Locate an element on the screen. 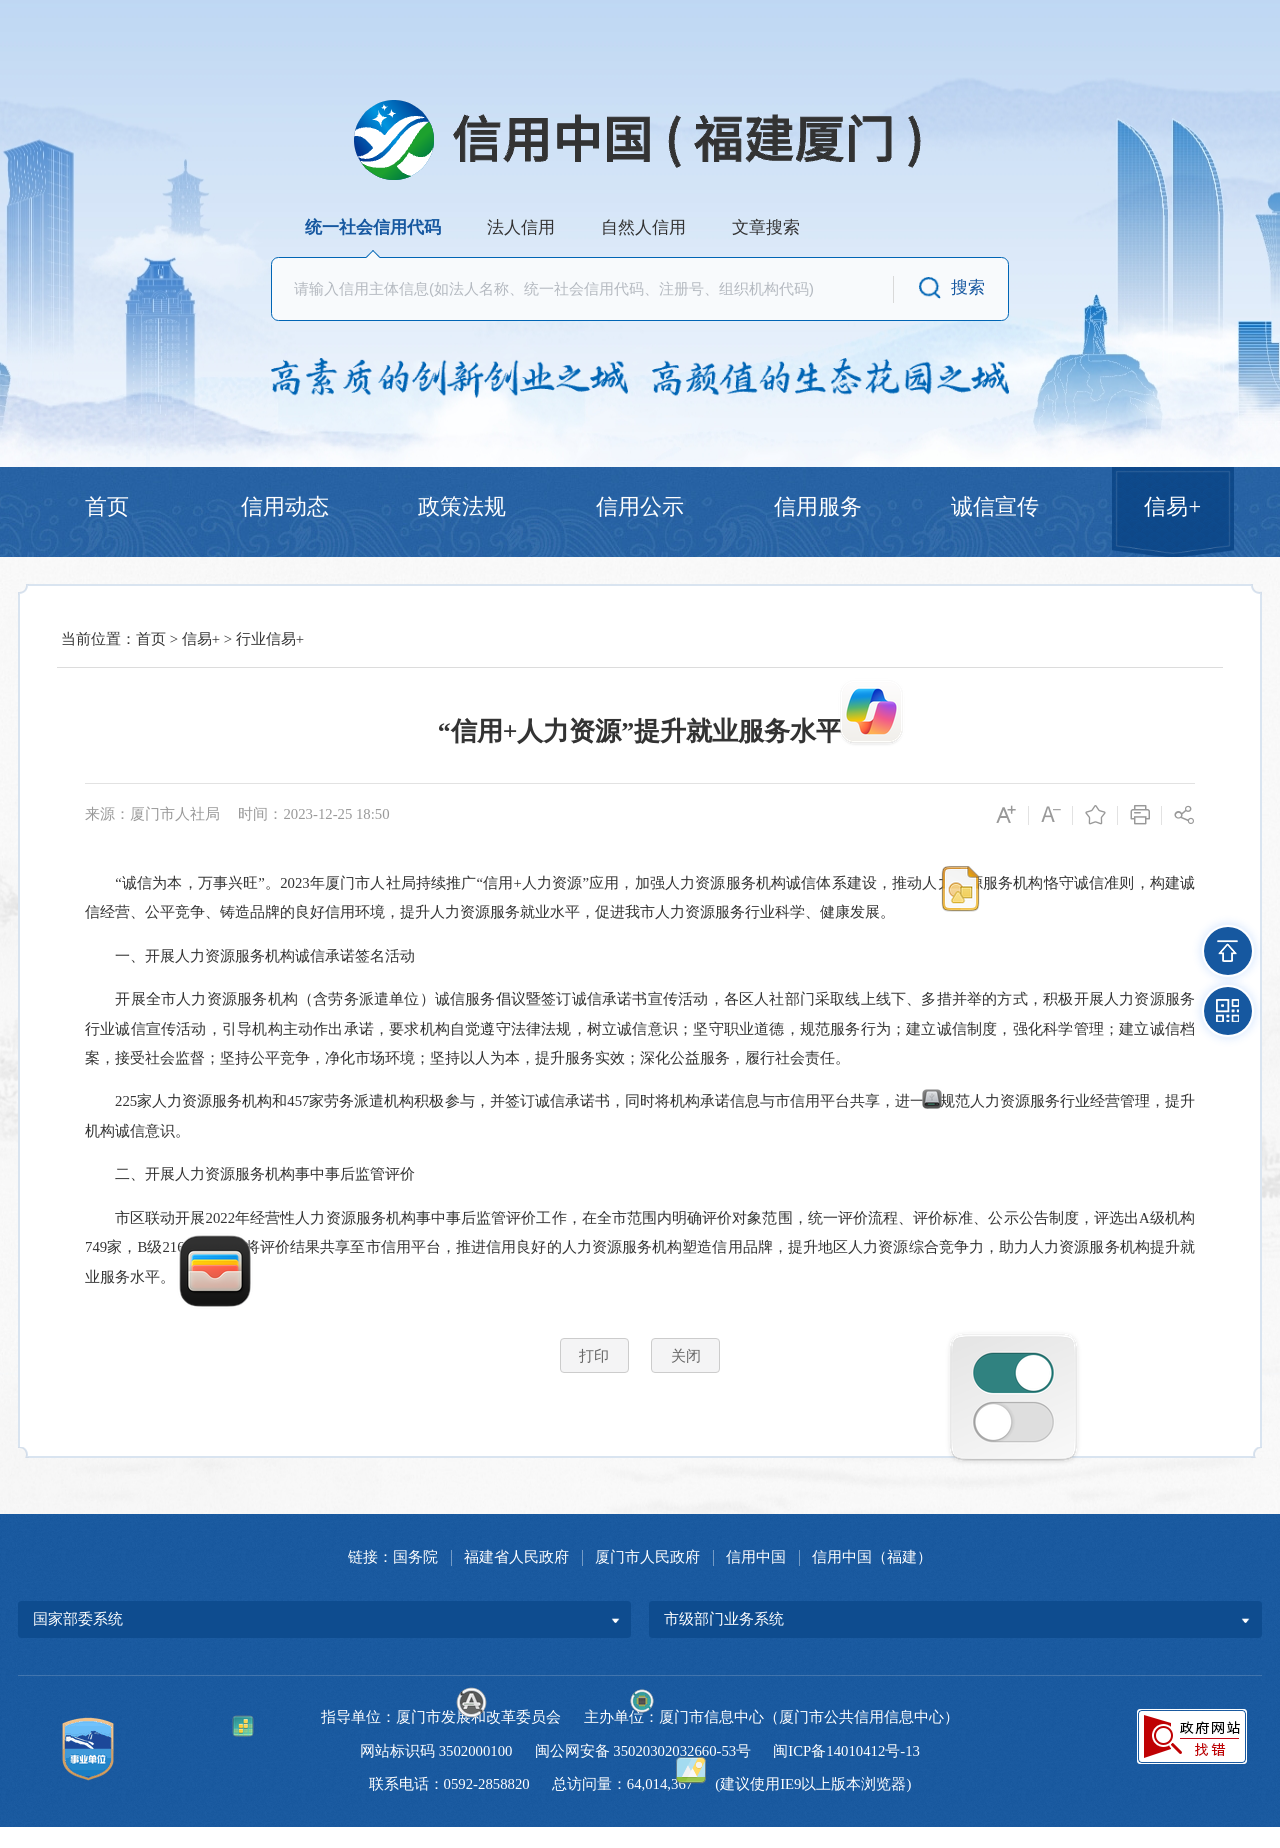 The height and width of the screenshot is (1848, 1280). open an opendocument graphics file is located at coordinates (960, 888).